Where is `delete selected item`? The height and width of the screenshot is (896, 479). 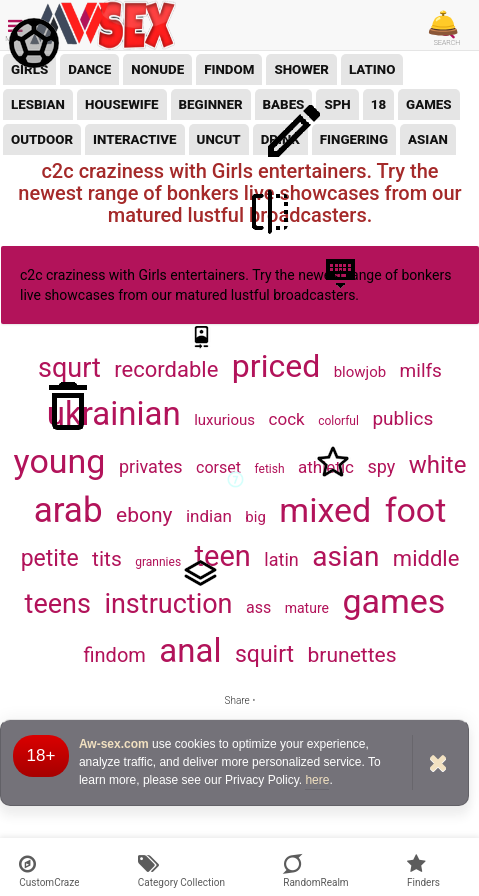 delete selected item is located at coordinates (68, 406).